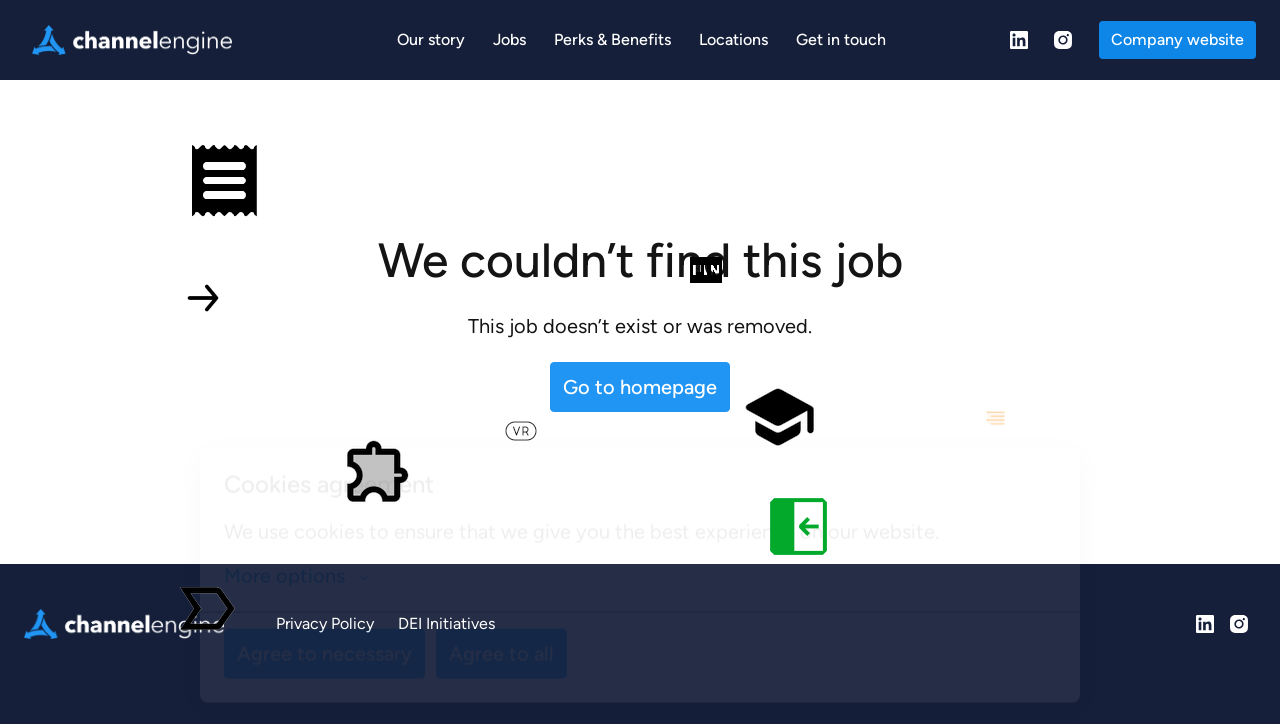  I want to click on view purchase receipt or transaction history, so click(224, 180).